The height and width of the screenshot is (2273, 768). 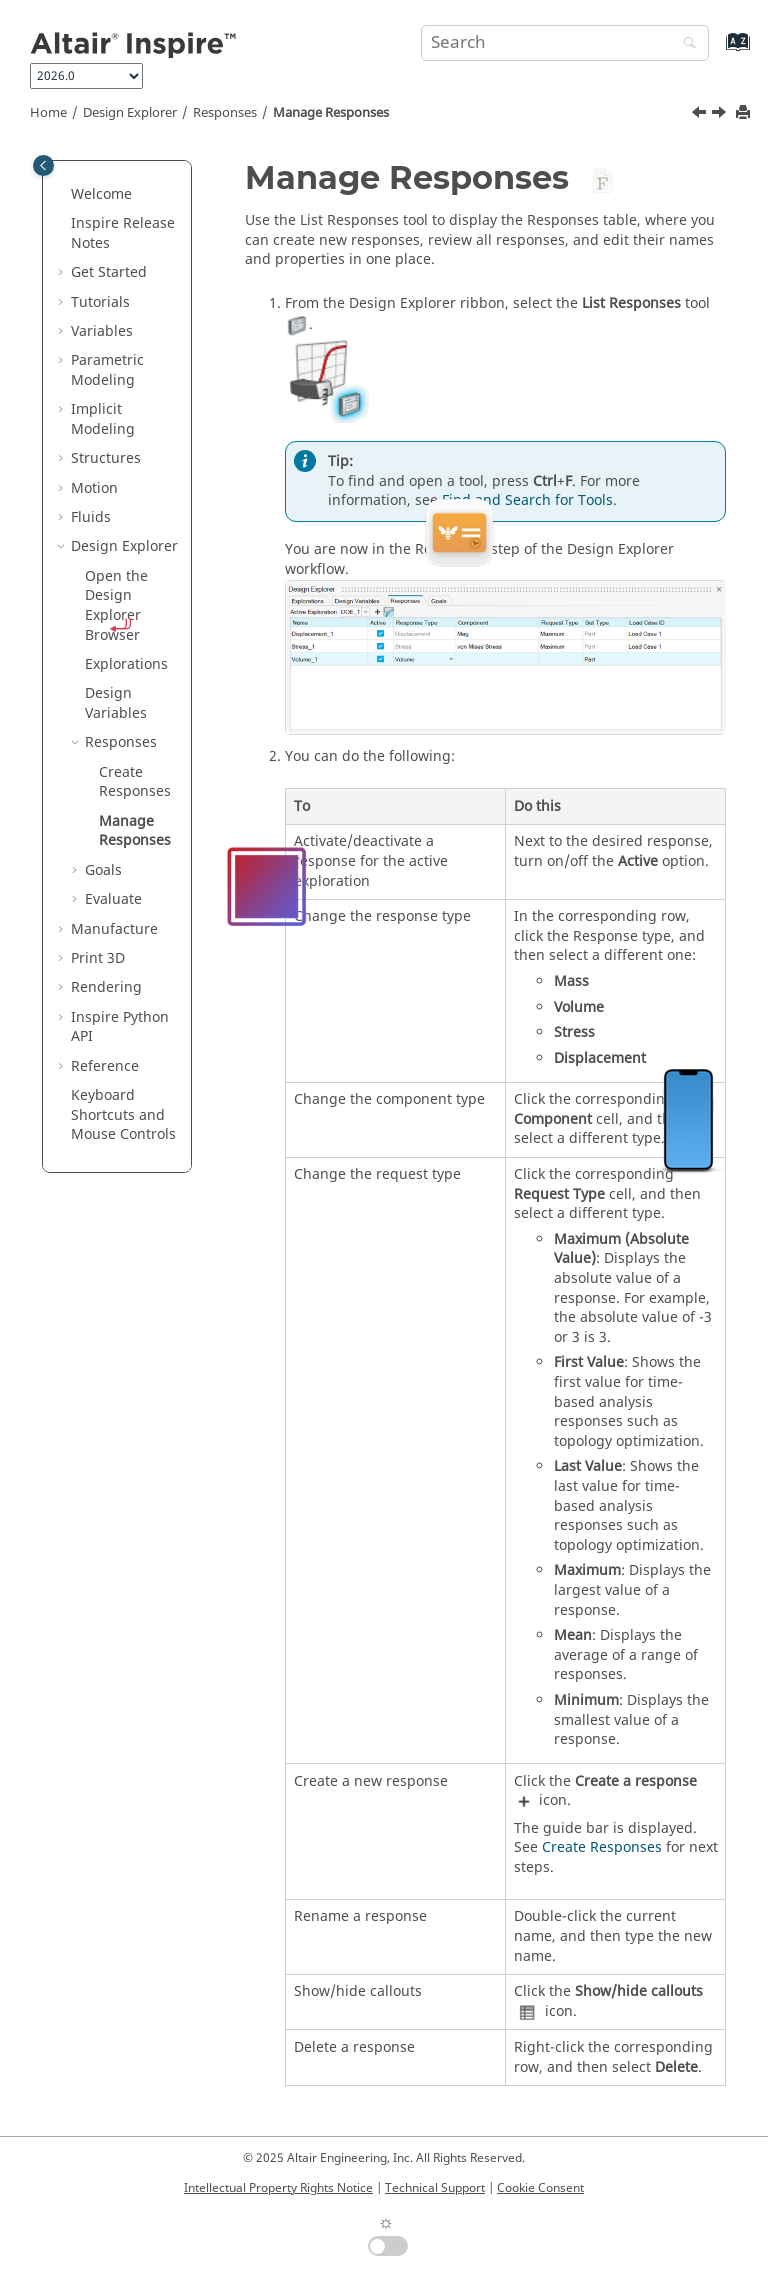 I want to click on a fortran source code file, so click(x=602, y=180).